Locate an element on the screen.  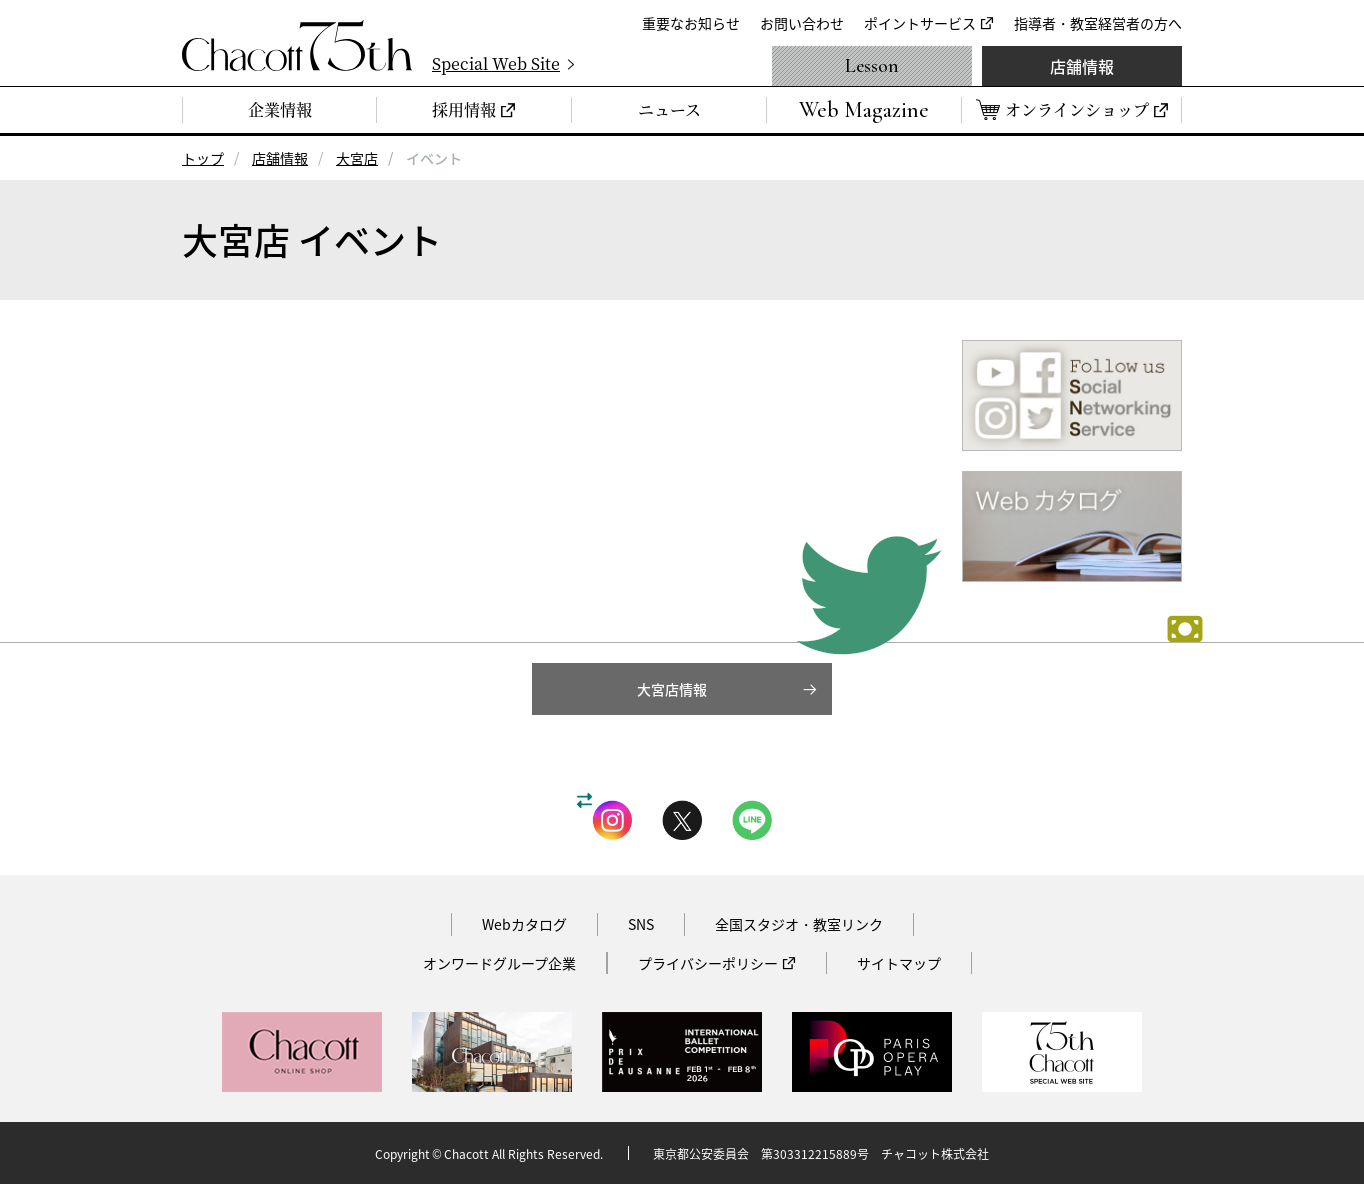
swap or exchange items is located at coordinates (584, 800).